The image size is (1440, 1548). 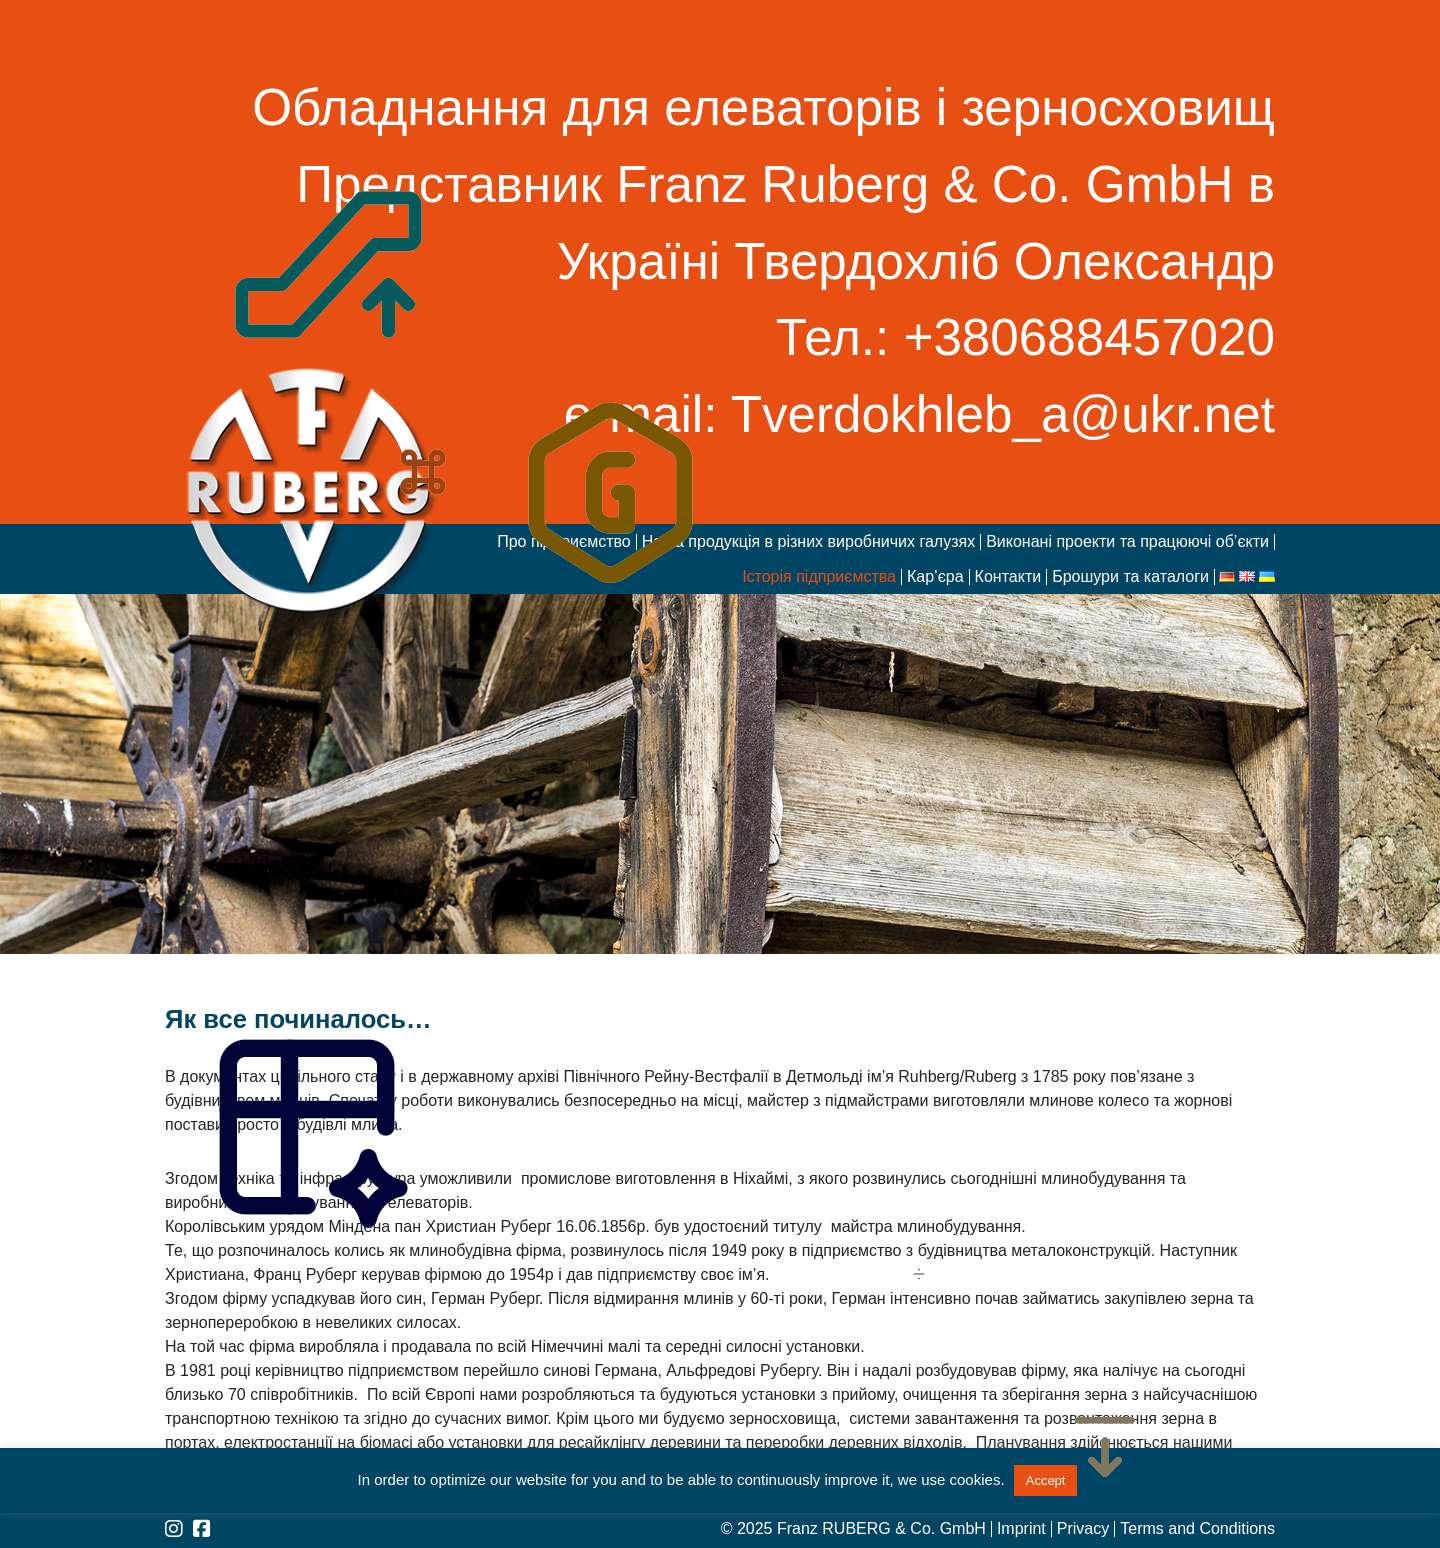 I want to click on generate table with AI assistance, so click(x=307, y=1127).